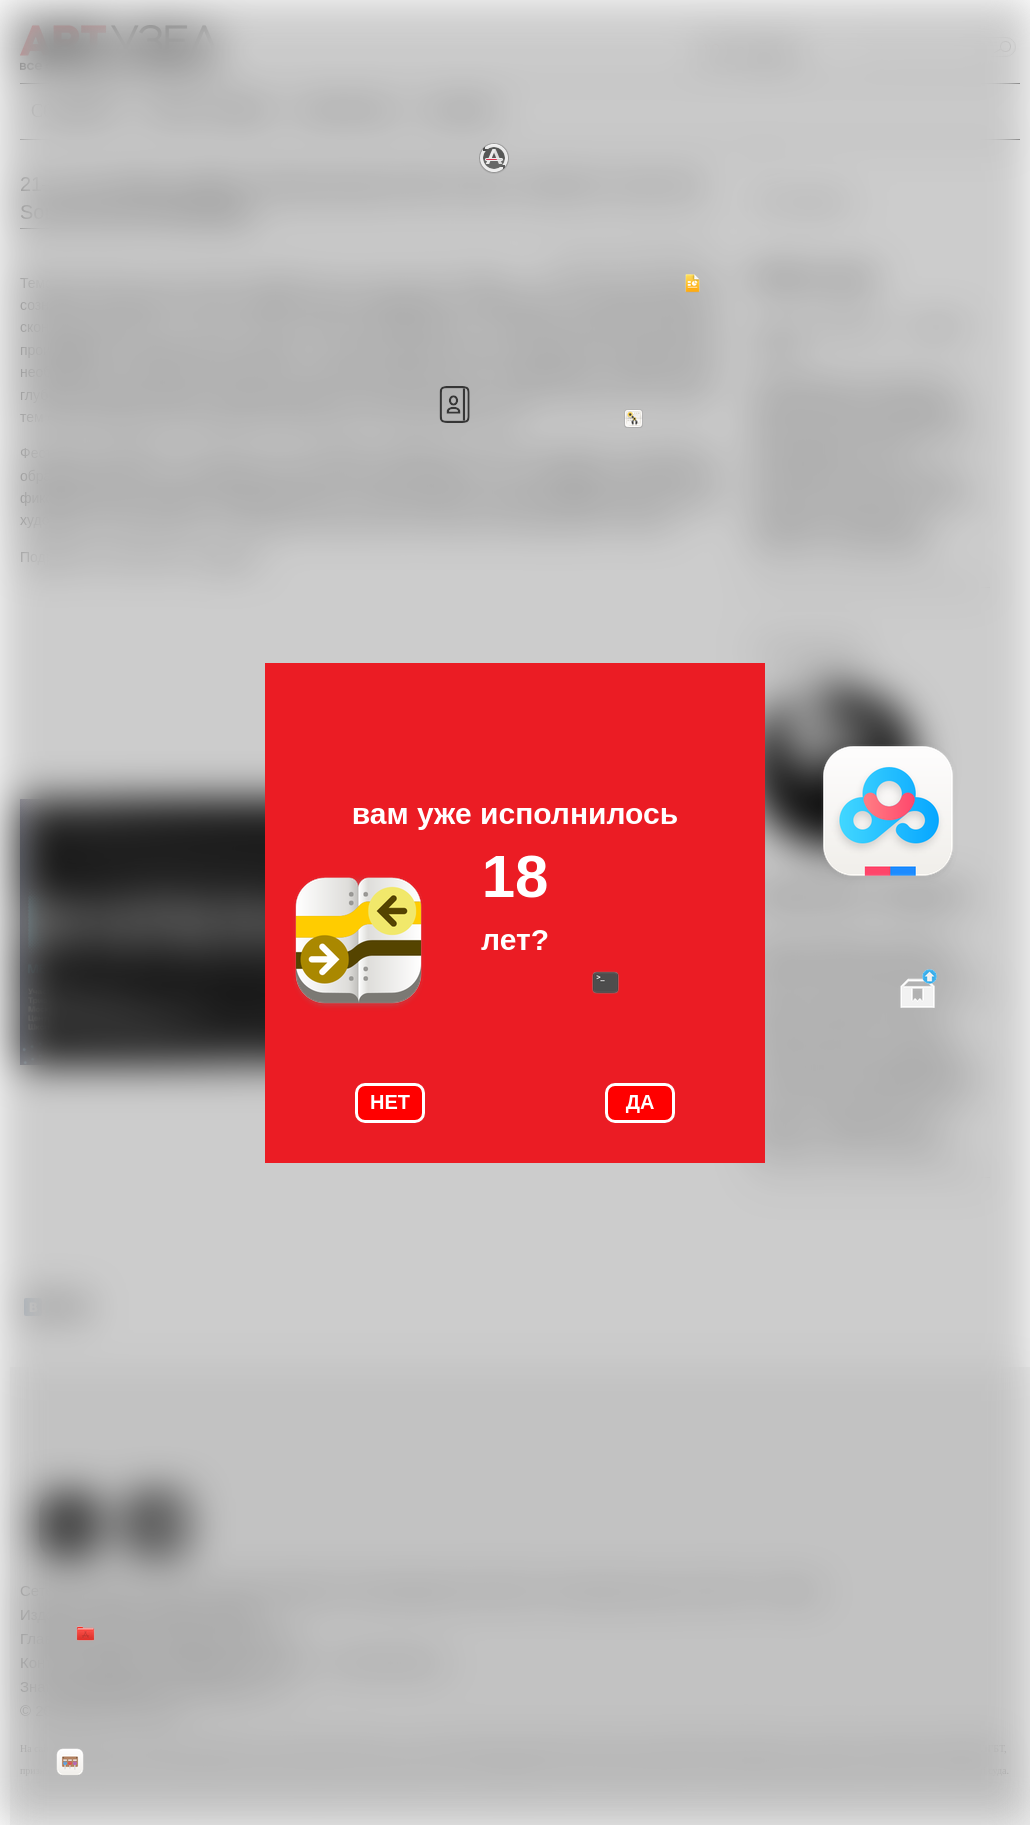  What do you see at coordinates (85, 1633) in the screenshot?
I see `open templates folder` at bounding box center [85, 1633].